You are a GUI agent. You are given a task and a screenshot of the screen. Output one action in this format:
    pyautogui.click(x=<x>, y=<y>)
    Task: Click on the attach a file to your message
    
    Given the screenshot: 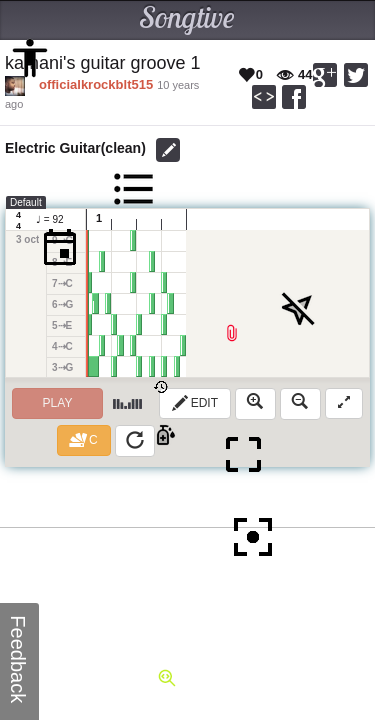 What is the action you would take?
    pyautogui.click(x=232, y=333)
    